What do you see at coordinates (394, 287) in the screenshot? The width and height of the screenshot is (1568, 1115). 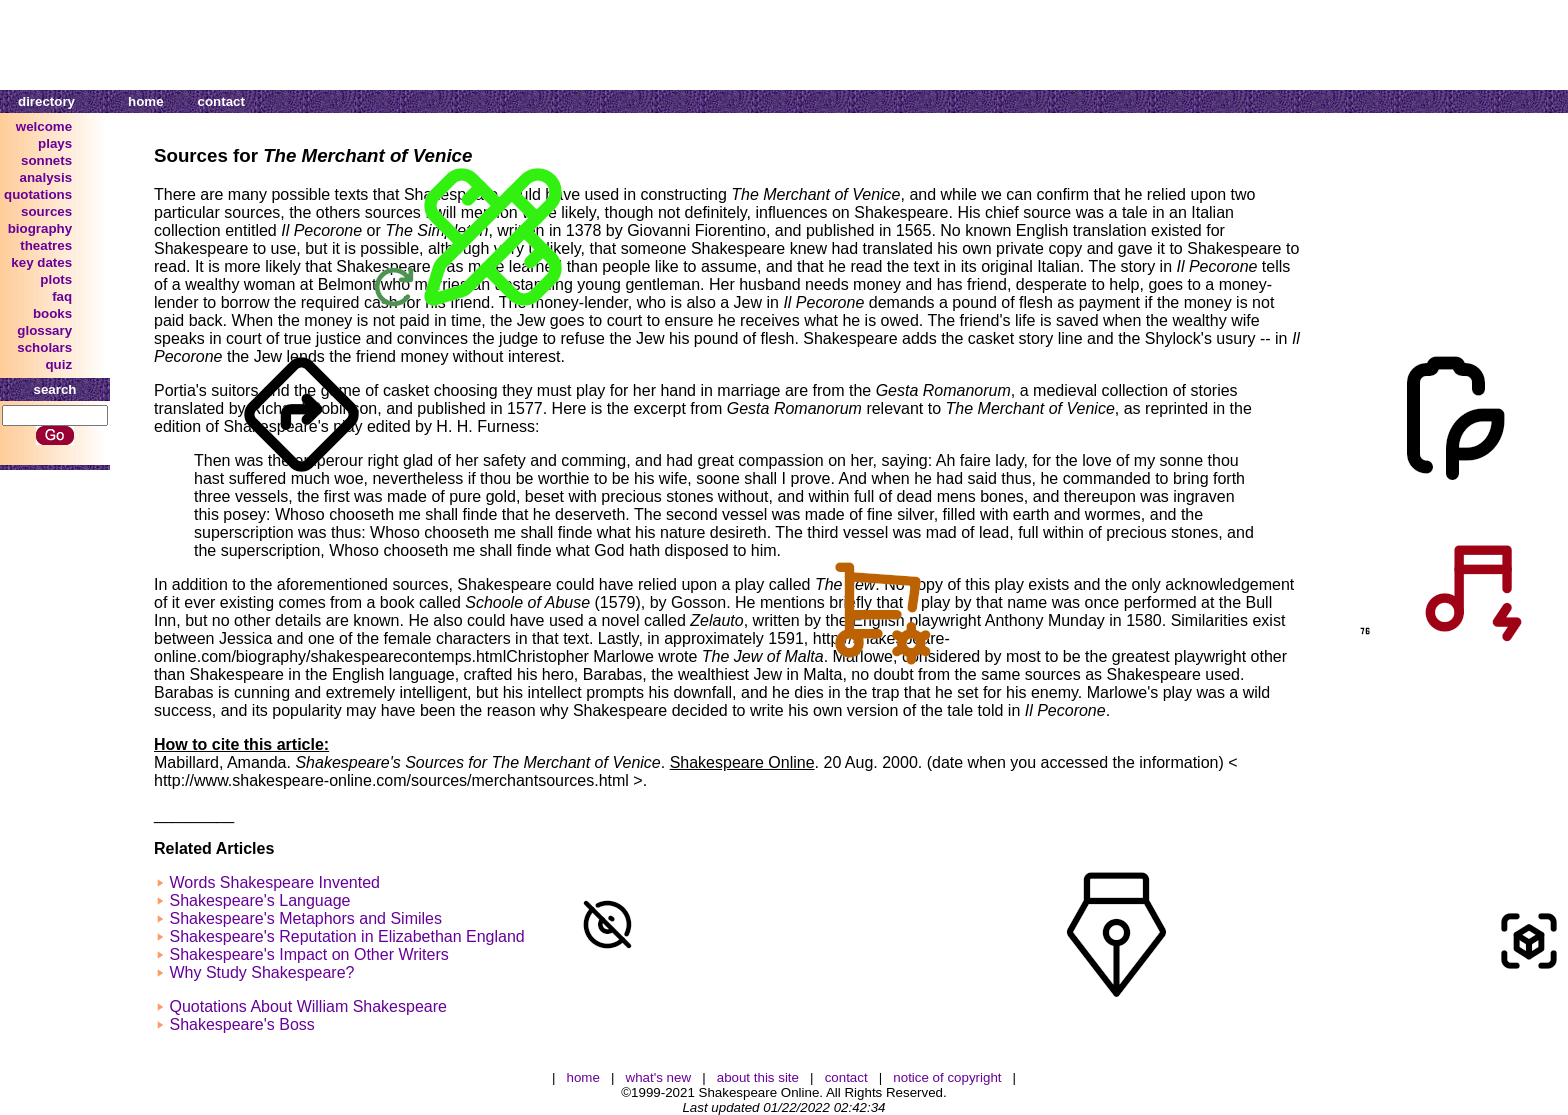 I see `refresh or reload the current page` at bounding box center [394, 287].